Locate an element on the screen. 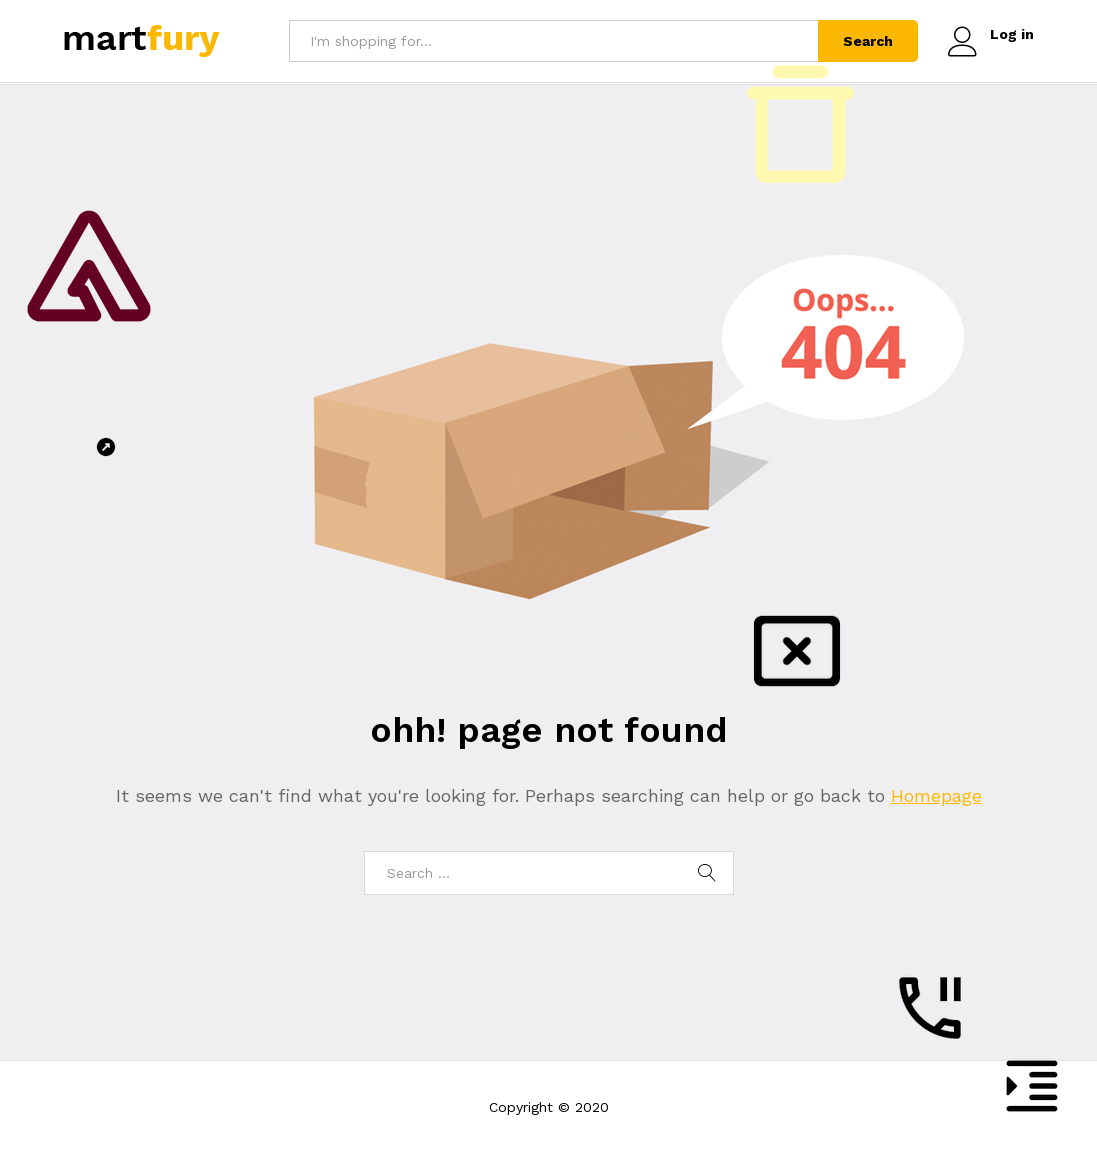  increase text indentation is located at coordinates (1032, 1086).